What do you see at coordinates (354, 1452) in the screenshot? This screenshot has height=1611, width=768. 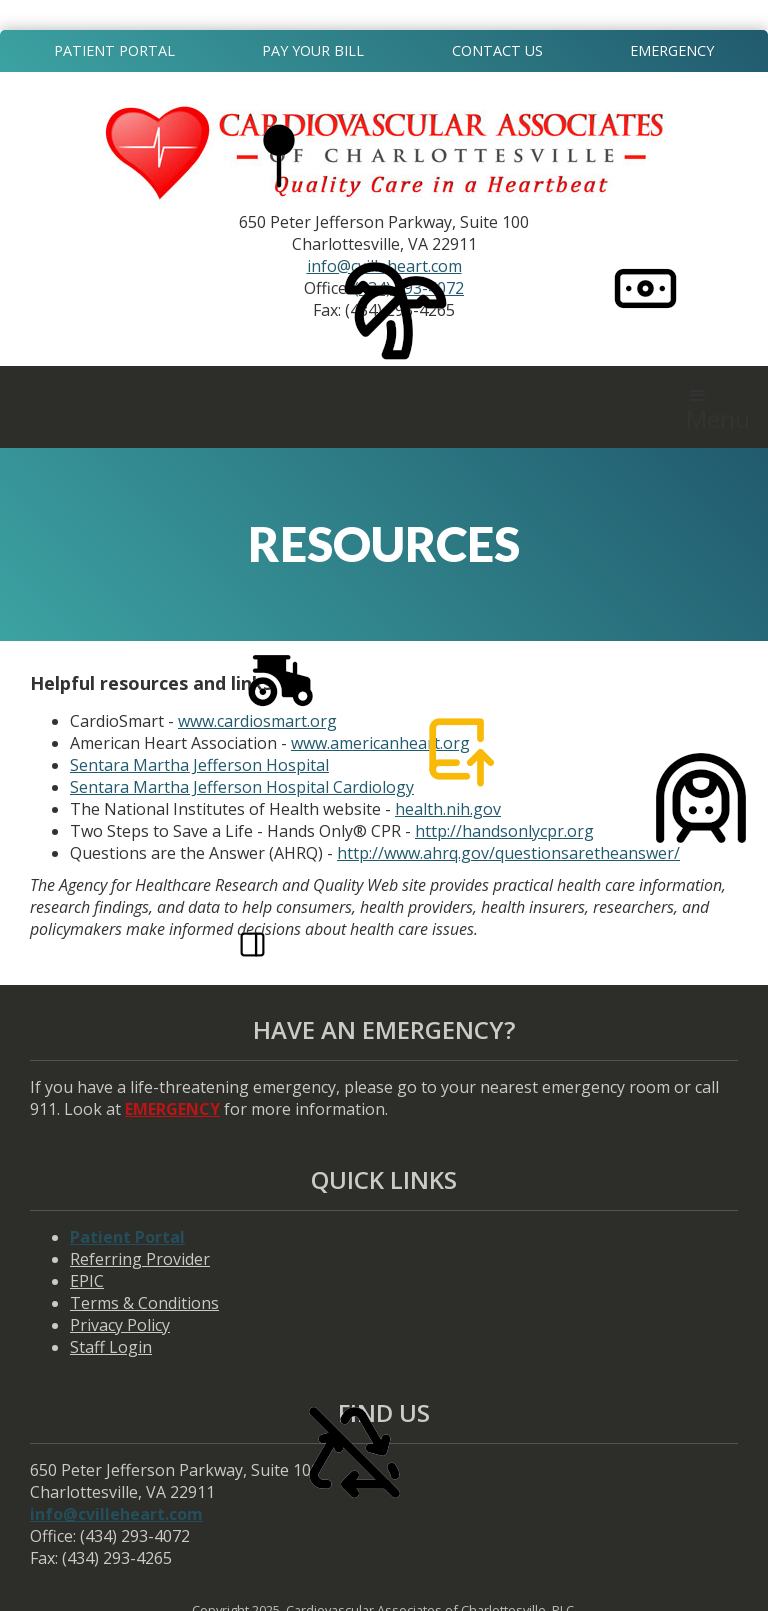 I see `recycling unavailable or disabled` at bounding box center [354, 1452].